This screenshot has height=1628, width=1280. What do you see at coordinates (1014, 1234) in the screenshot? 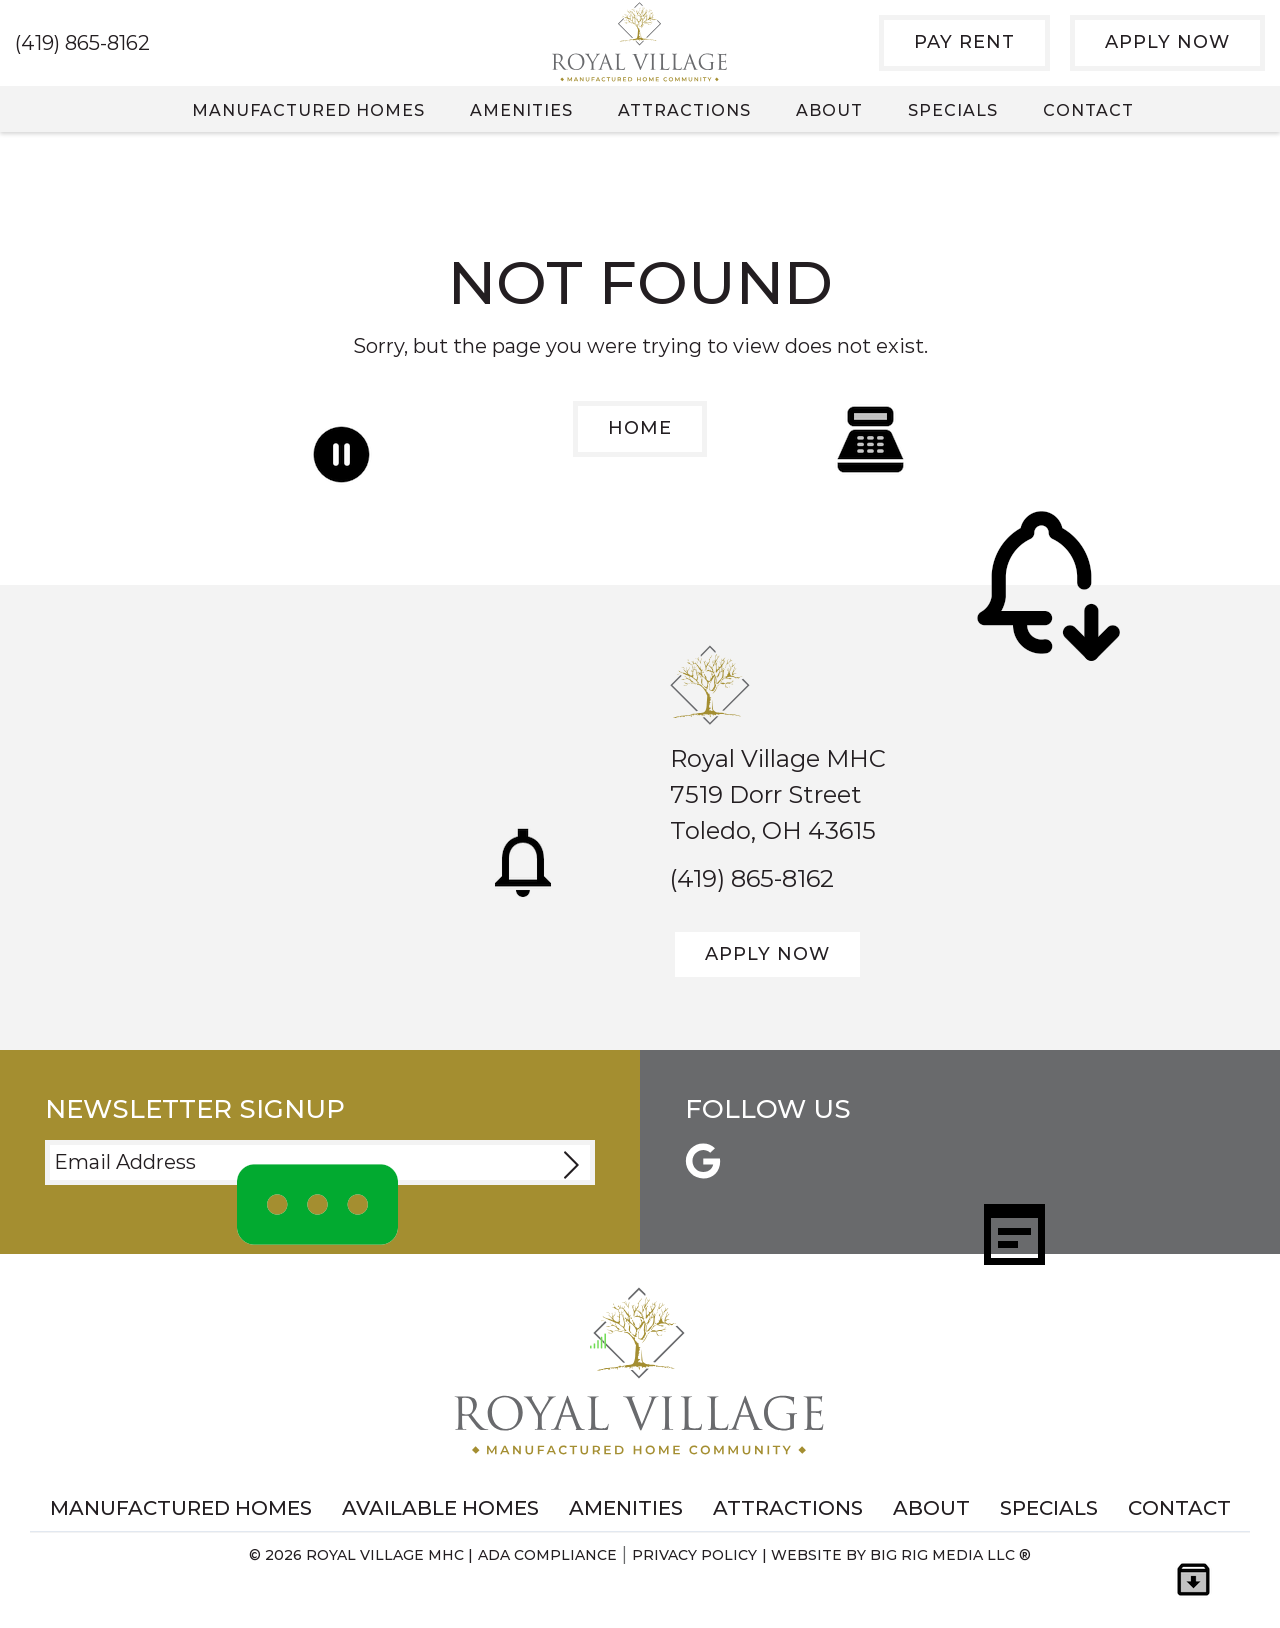
I see `open rich text editor` at bounding box center [1014, 1234].